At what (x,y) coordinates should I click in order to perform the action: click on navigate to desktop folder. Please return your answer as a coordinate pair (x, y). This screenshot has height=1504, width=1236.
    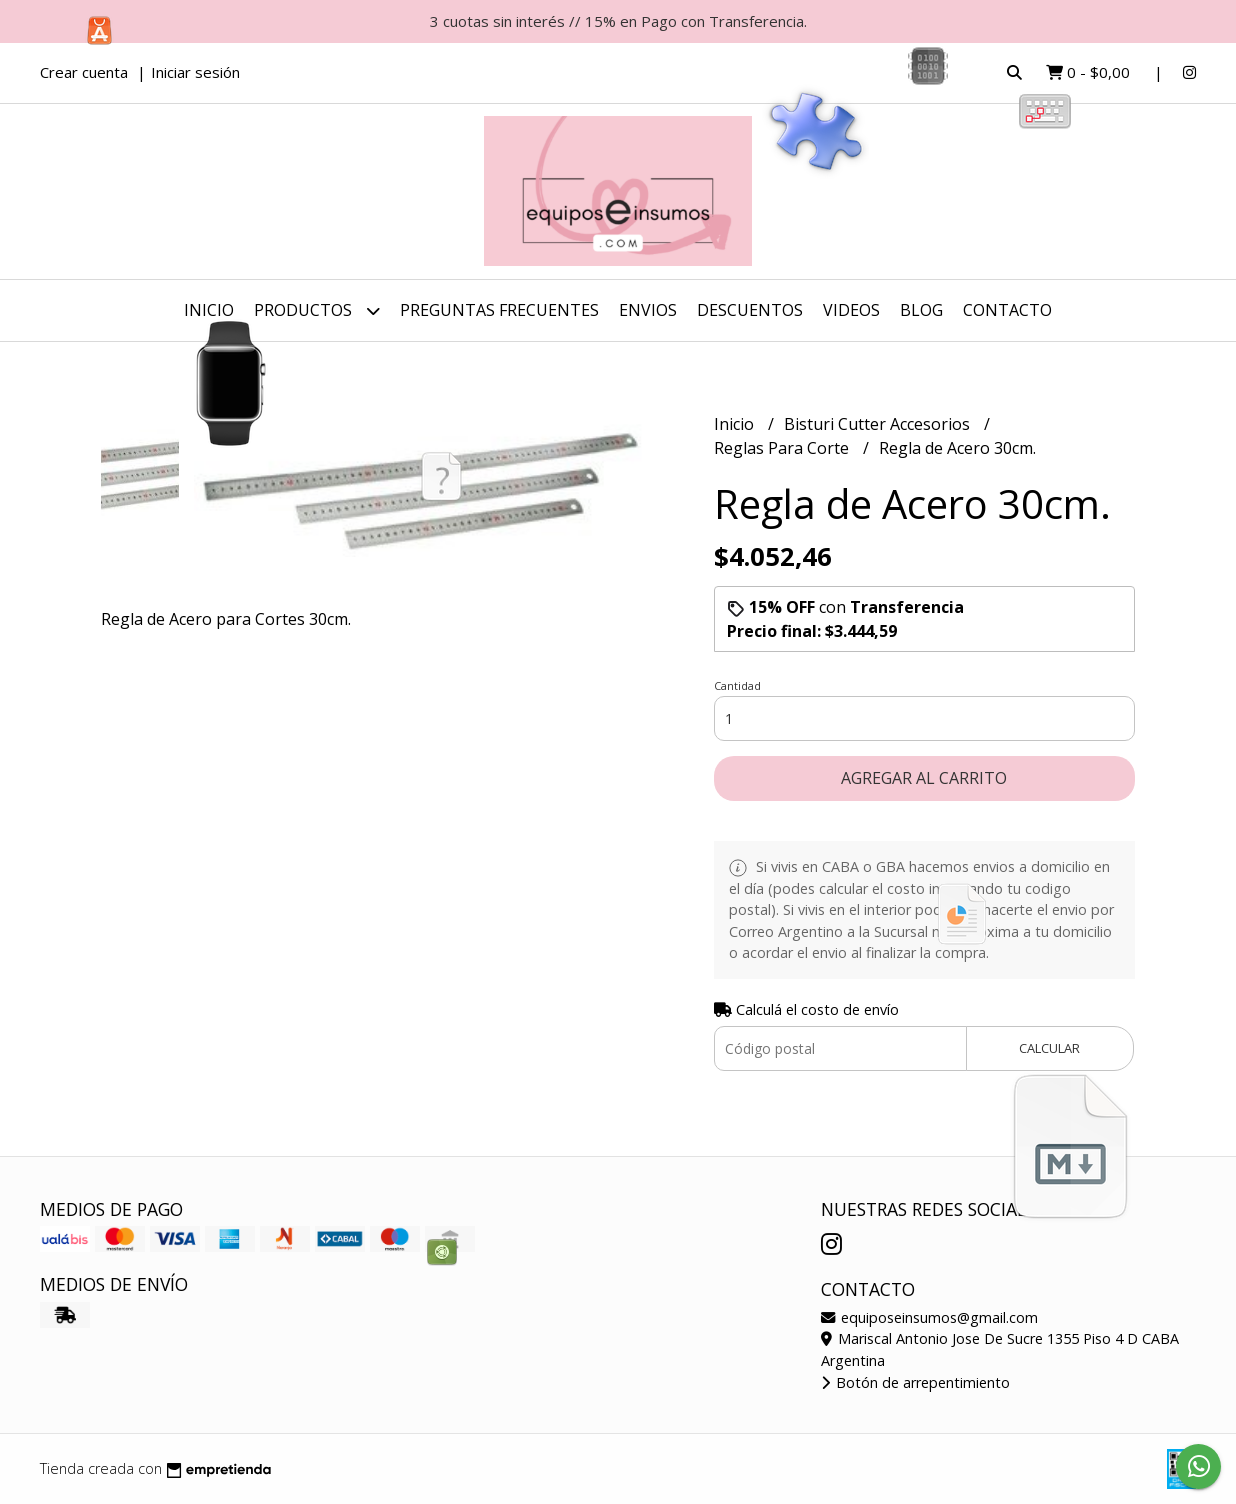
    Looking at the image, I should click on (442, 1251).